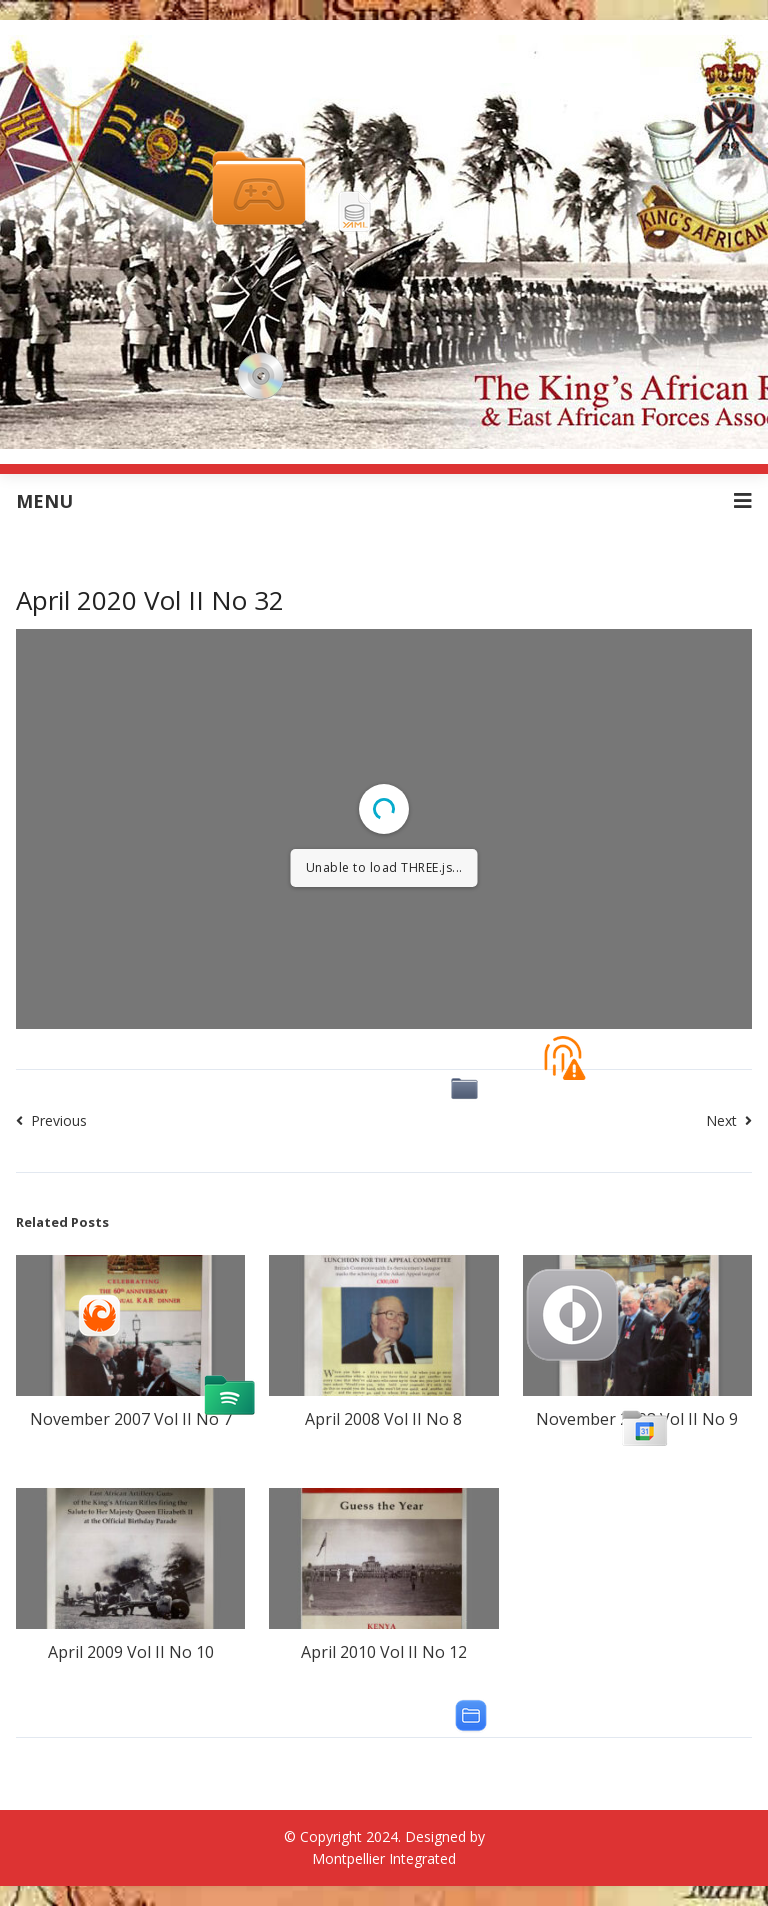 This screenshot has height=1906, width=768. I want to click on yaml configuration file, so click(354, 211).